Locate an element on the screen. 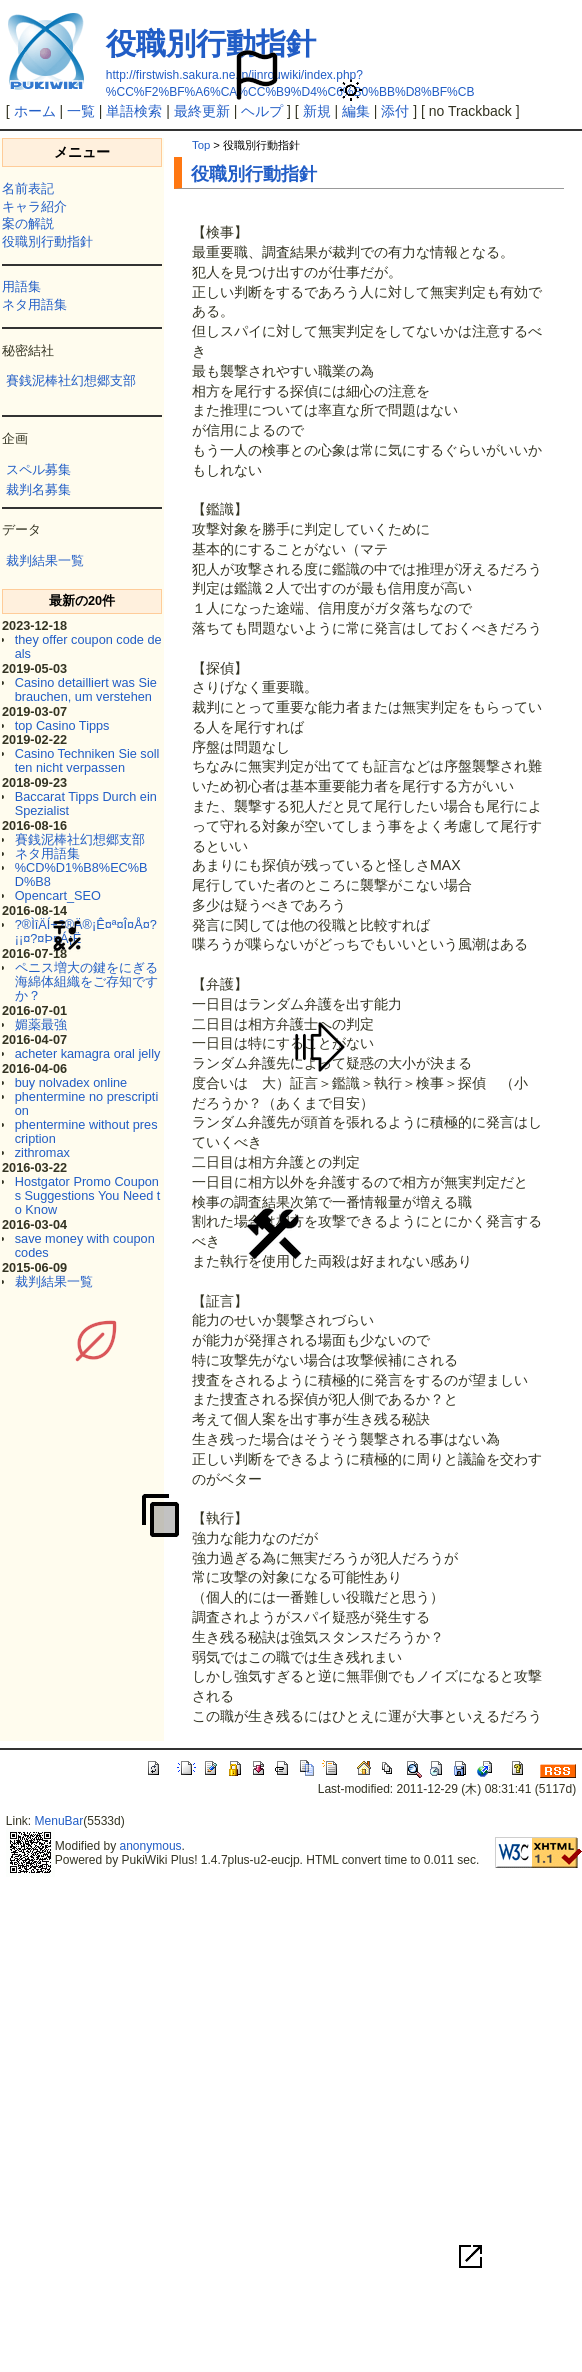 This screenshot has height=2372, width=582. access settings or tools is located at coordinates (274, 1234).